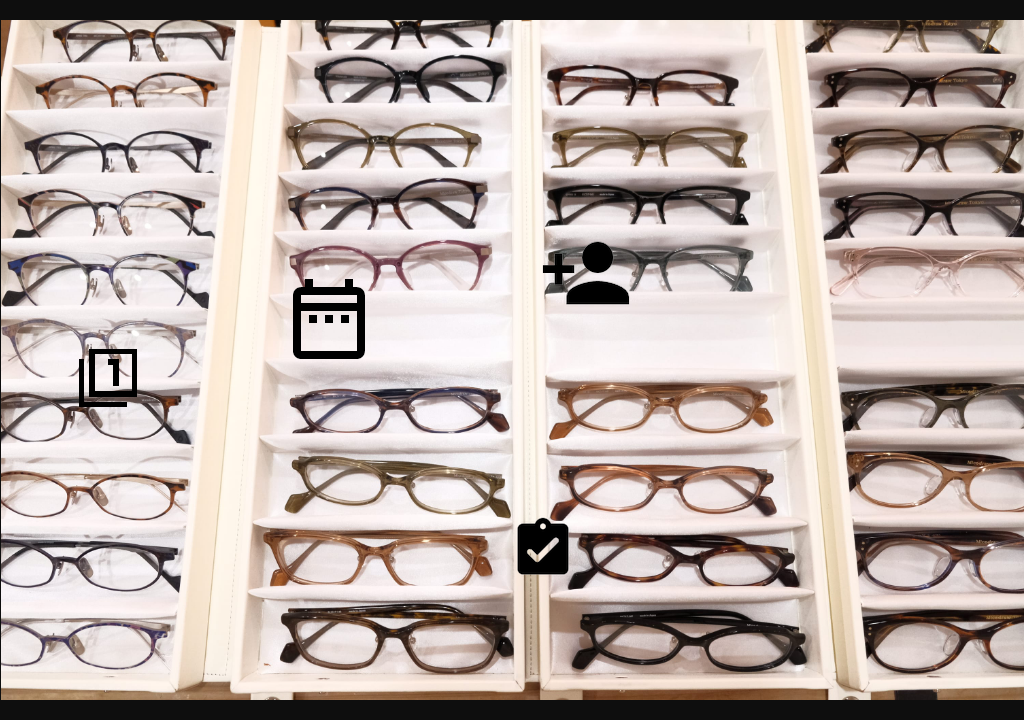 This screenshot has height=720, width=1024. I want to click on add a new contact, so click(586, 273).